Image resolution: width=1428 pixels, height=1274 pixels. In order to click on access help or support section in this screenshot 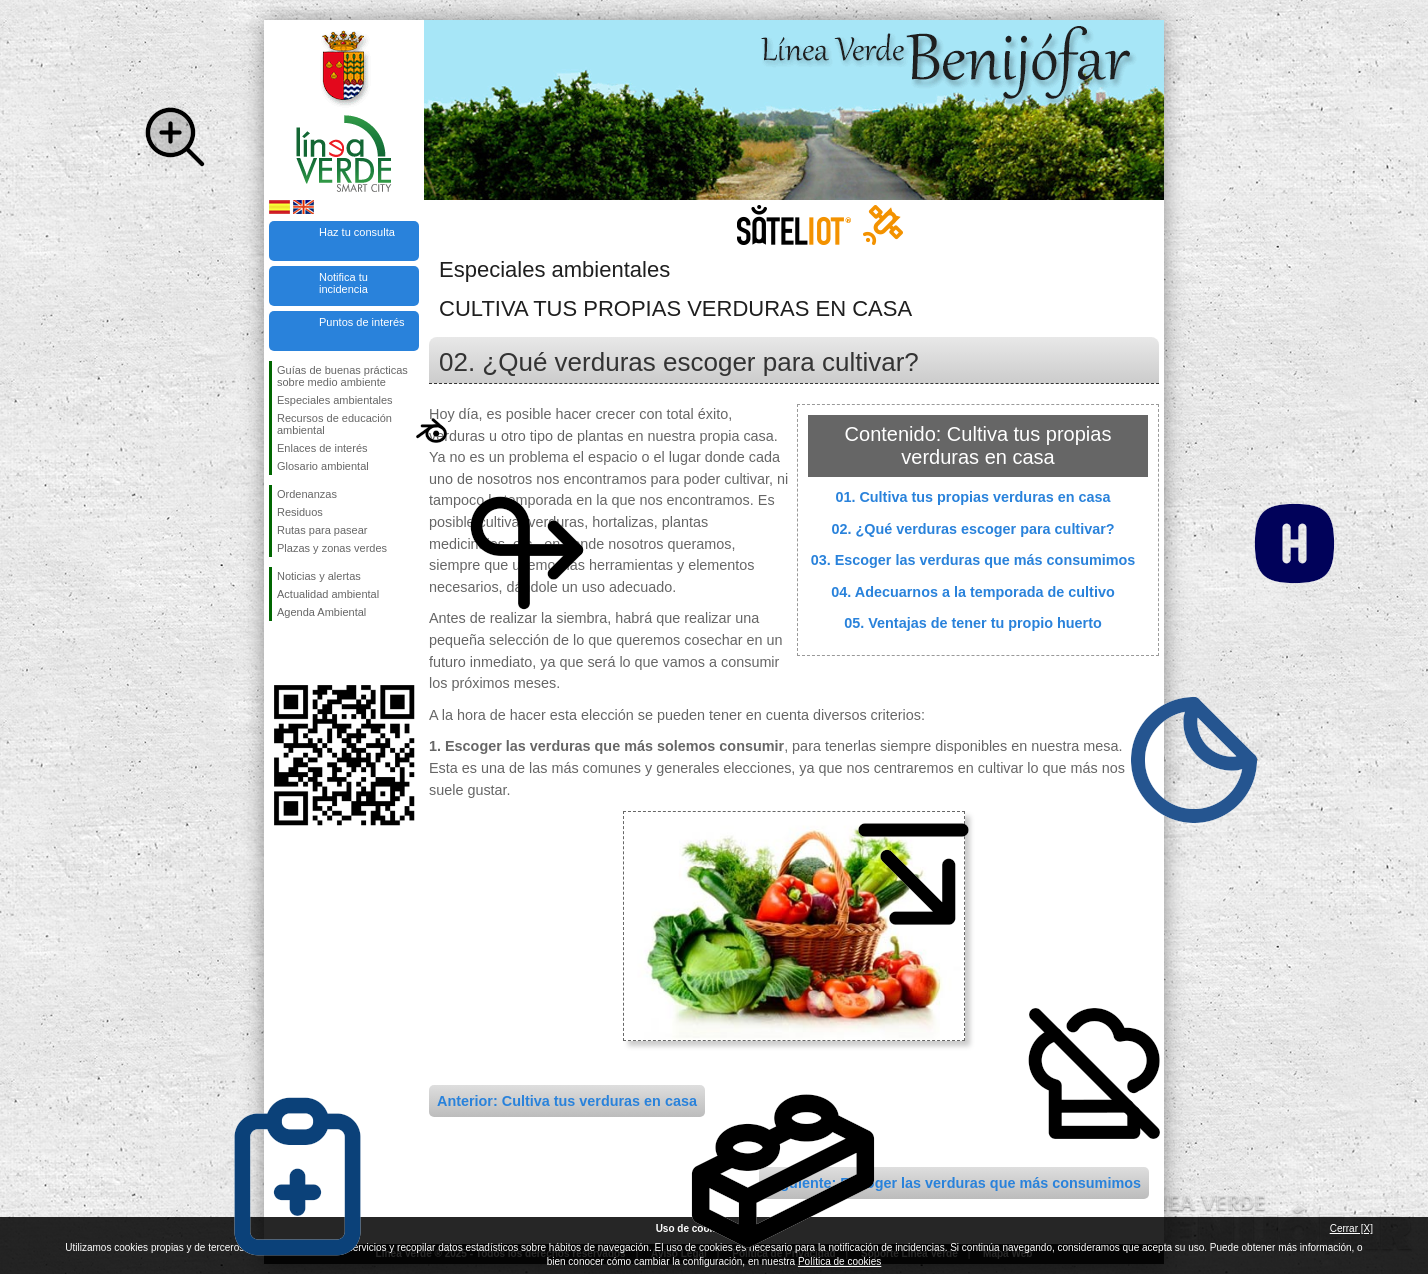, I will do `click(1294, 543)`.